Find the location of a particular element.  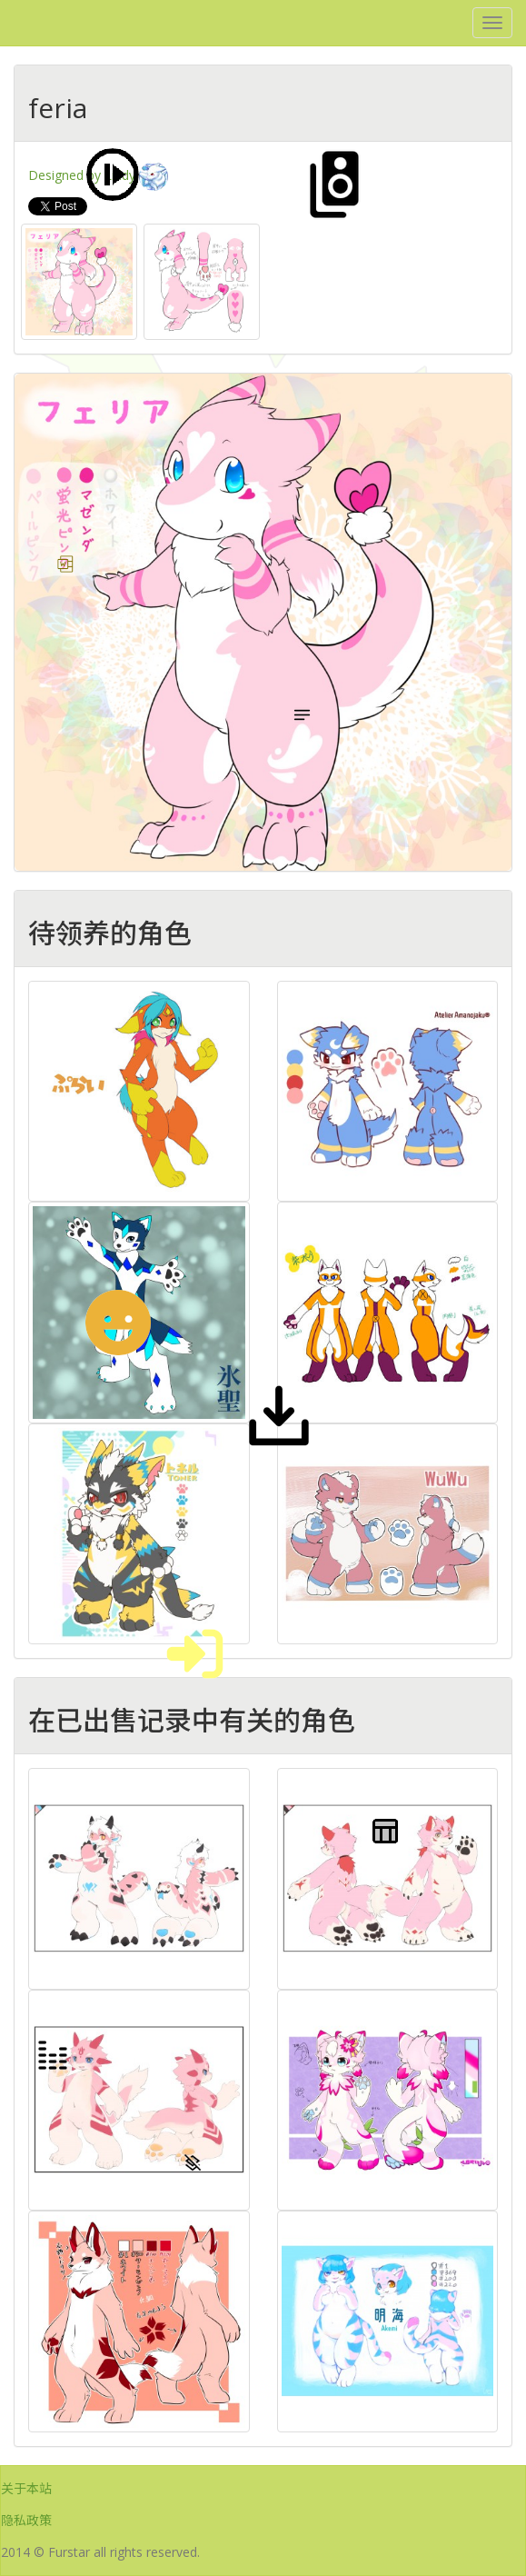

view column chart or bar graph data is located at coordinates (53, 2055).